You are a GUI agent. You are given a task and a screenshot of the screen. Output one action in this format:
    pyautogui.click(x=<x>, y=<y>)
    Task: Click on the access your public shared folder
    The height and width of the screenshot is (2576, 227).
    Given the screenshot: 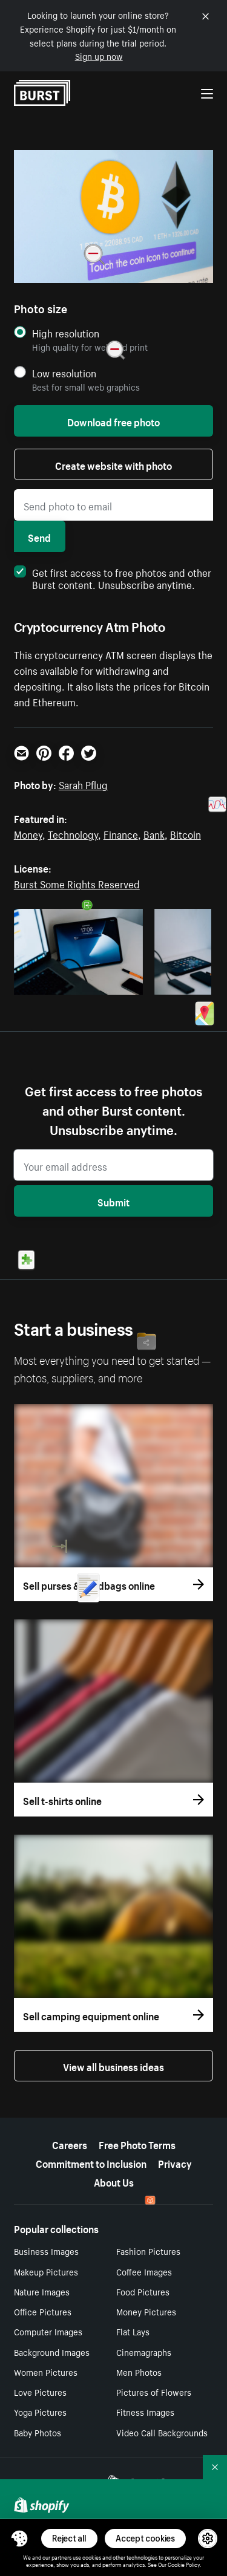 What is the action you would take?
    pyautogui.click(x=146, y=1341)
    